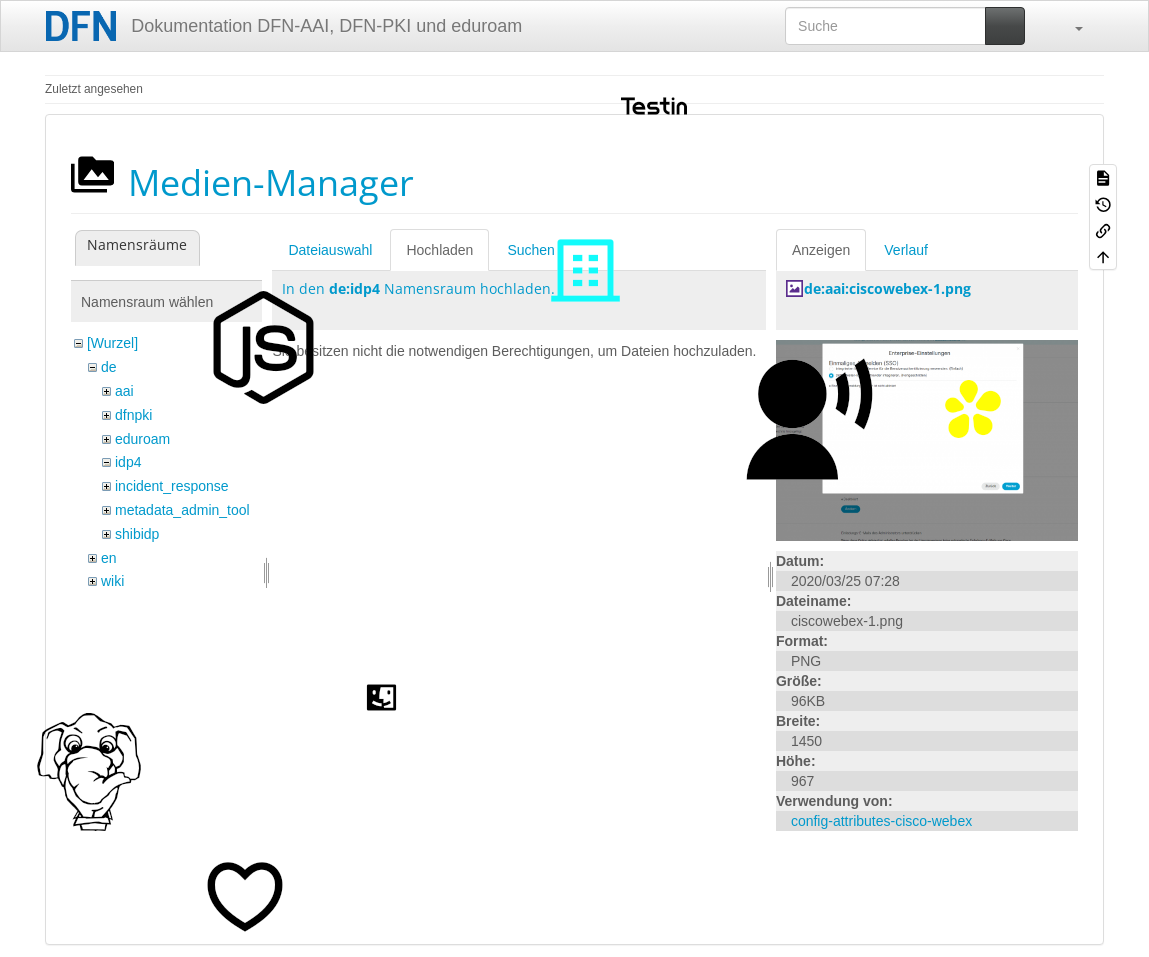 This screenshot has width=1149, height=957. What do you see at coordinates (585, 270) in the screenshot?
I see `view building or office location` at bounding box center [585, 270].